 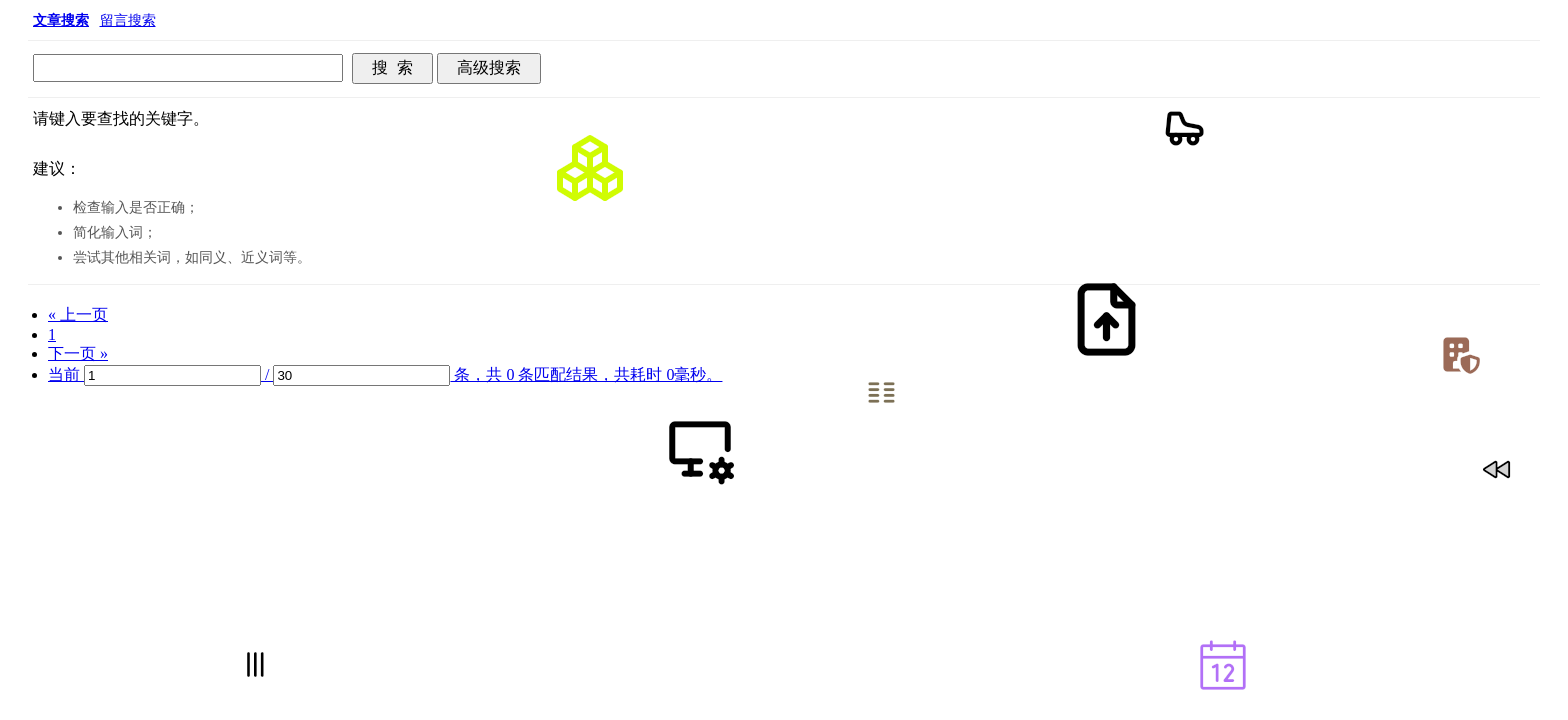 I want to click on view all packages or deliveries, so click(x=590, y=168).